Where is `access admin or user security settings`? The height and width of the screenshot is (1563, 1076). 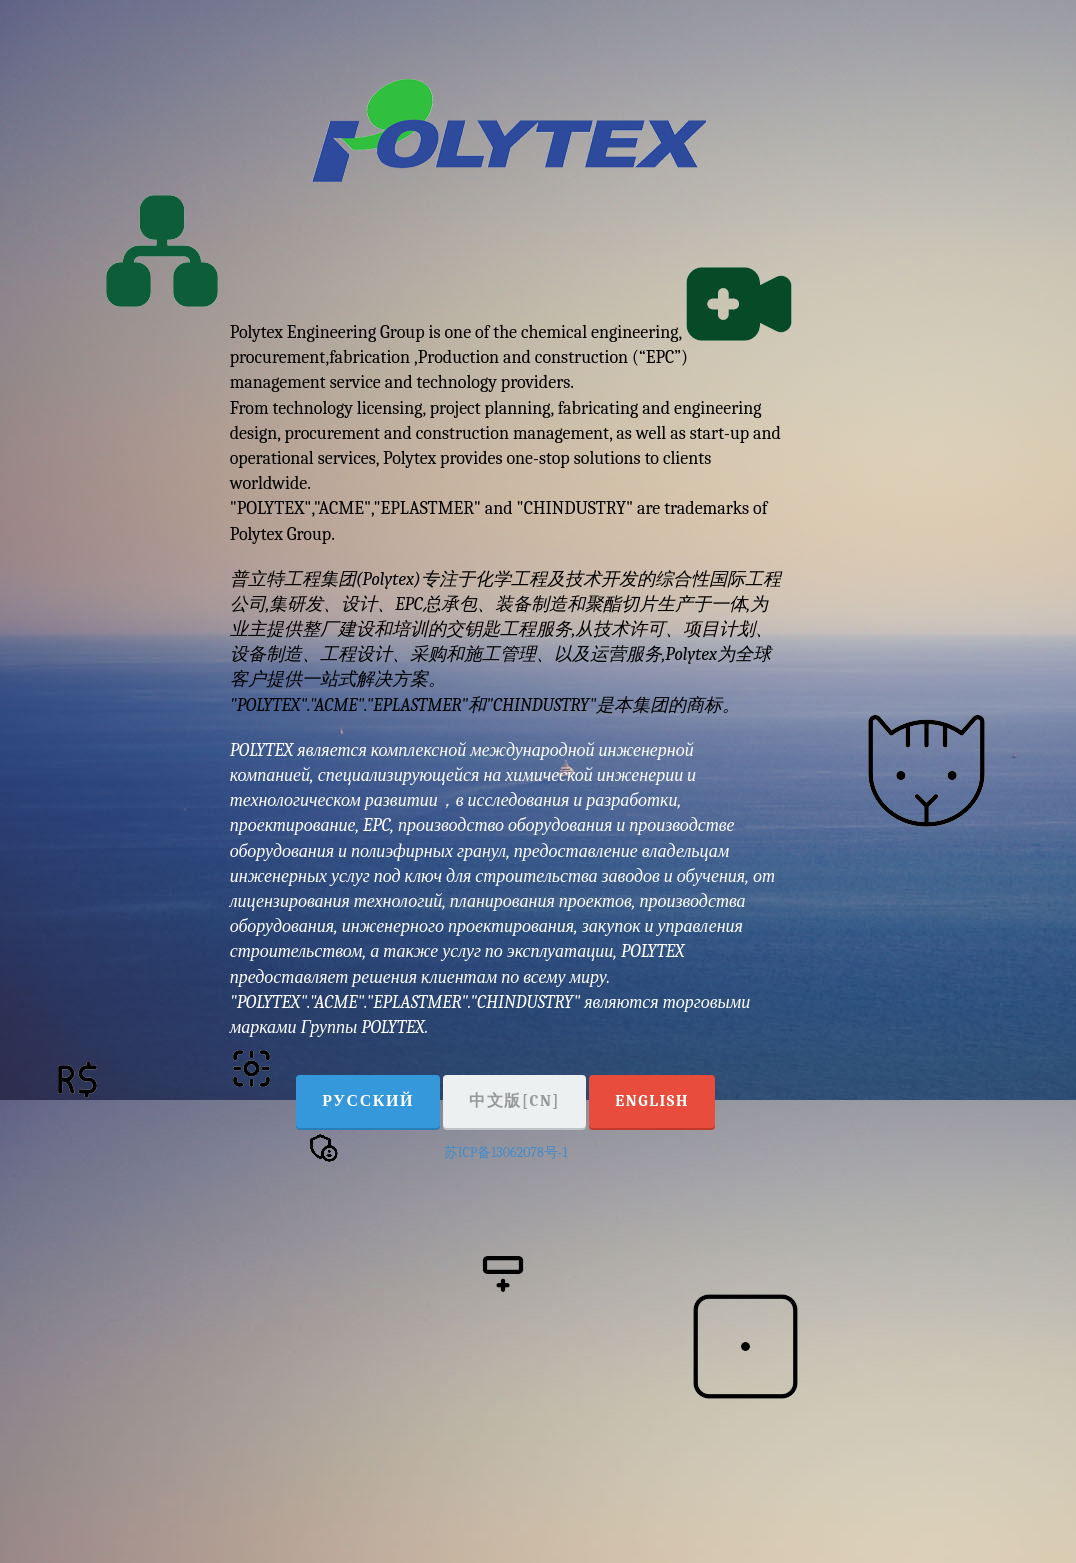
access admin or user security settings is located at coordinates (322, 1146).